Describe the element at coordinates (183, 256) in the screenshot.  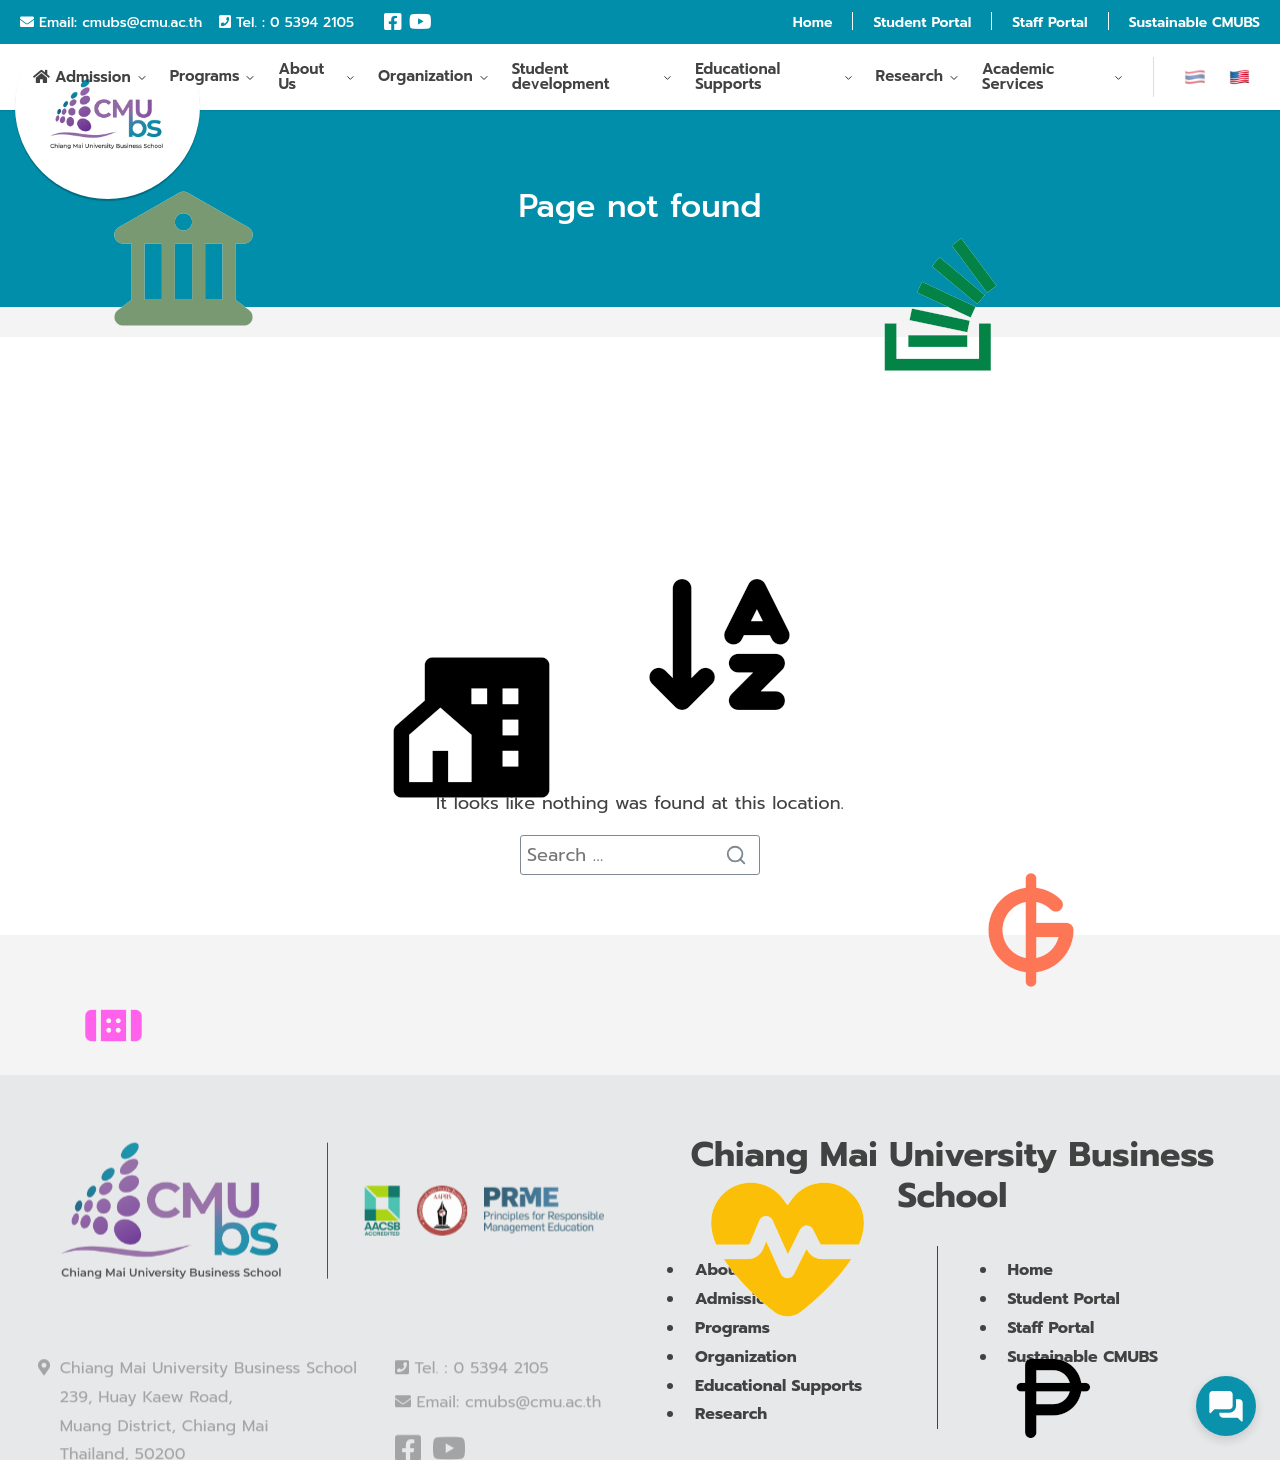
I see `access banking or financial services` at that location.